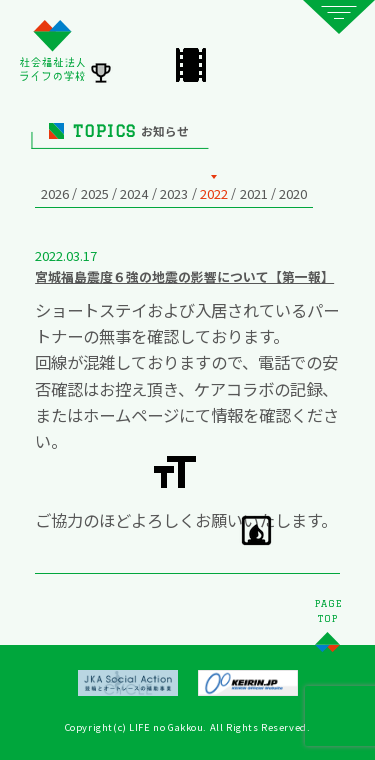 This screenshot has height=760, width=375. What do you see at coordinates (174, 473) in the screenshot?
I see `adjust text size settings` at bounding box center [174, 473].